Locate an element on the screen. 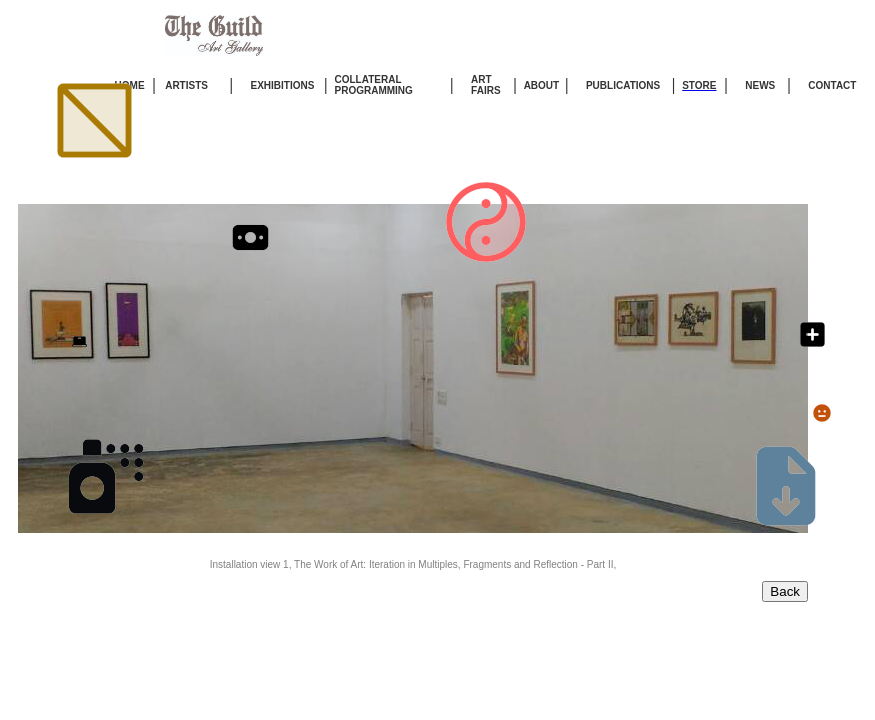  make a payment or transaction is located at coordinates (250, 237).